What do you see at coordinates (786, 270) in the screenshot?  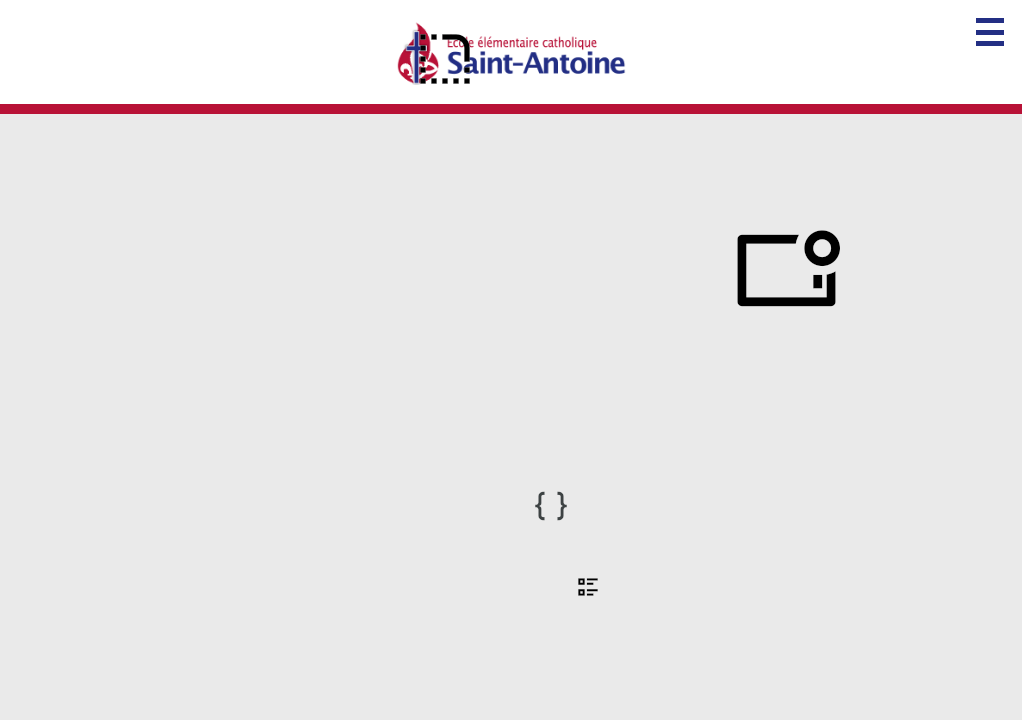 I see `access phone camera or video recording` at bounding box center [786, 270].